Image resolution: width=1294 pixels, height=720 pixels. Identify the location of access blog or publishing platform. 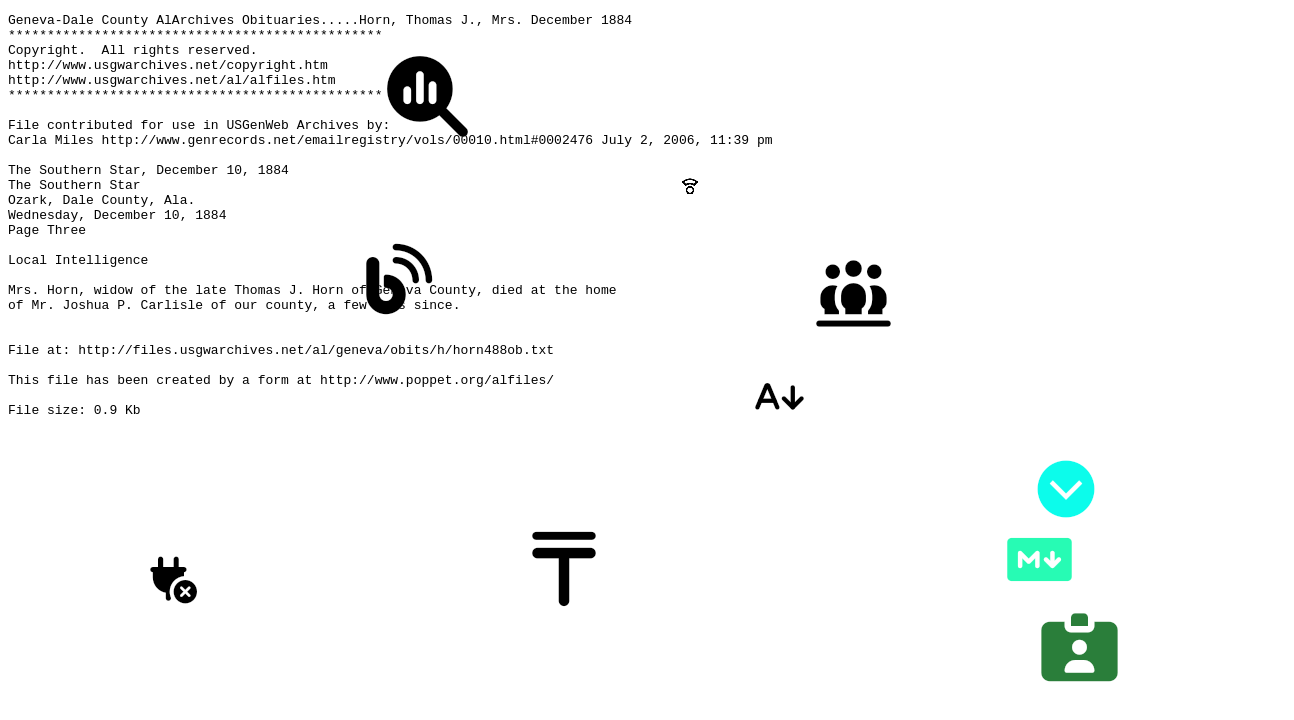
(397, 279).